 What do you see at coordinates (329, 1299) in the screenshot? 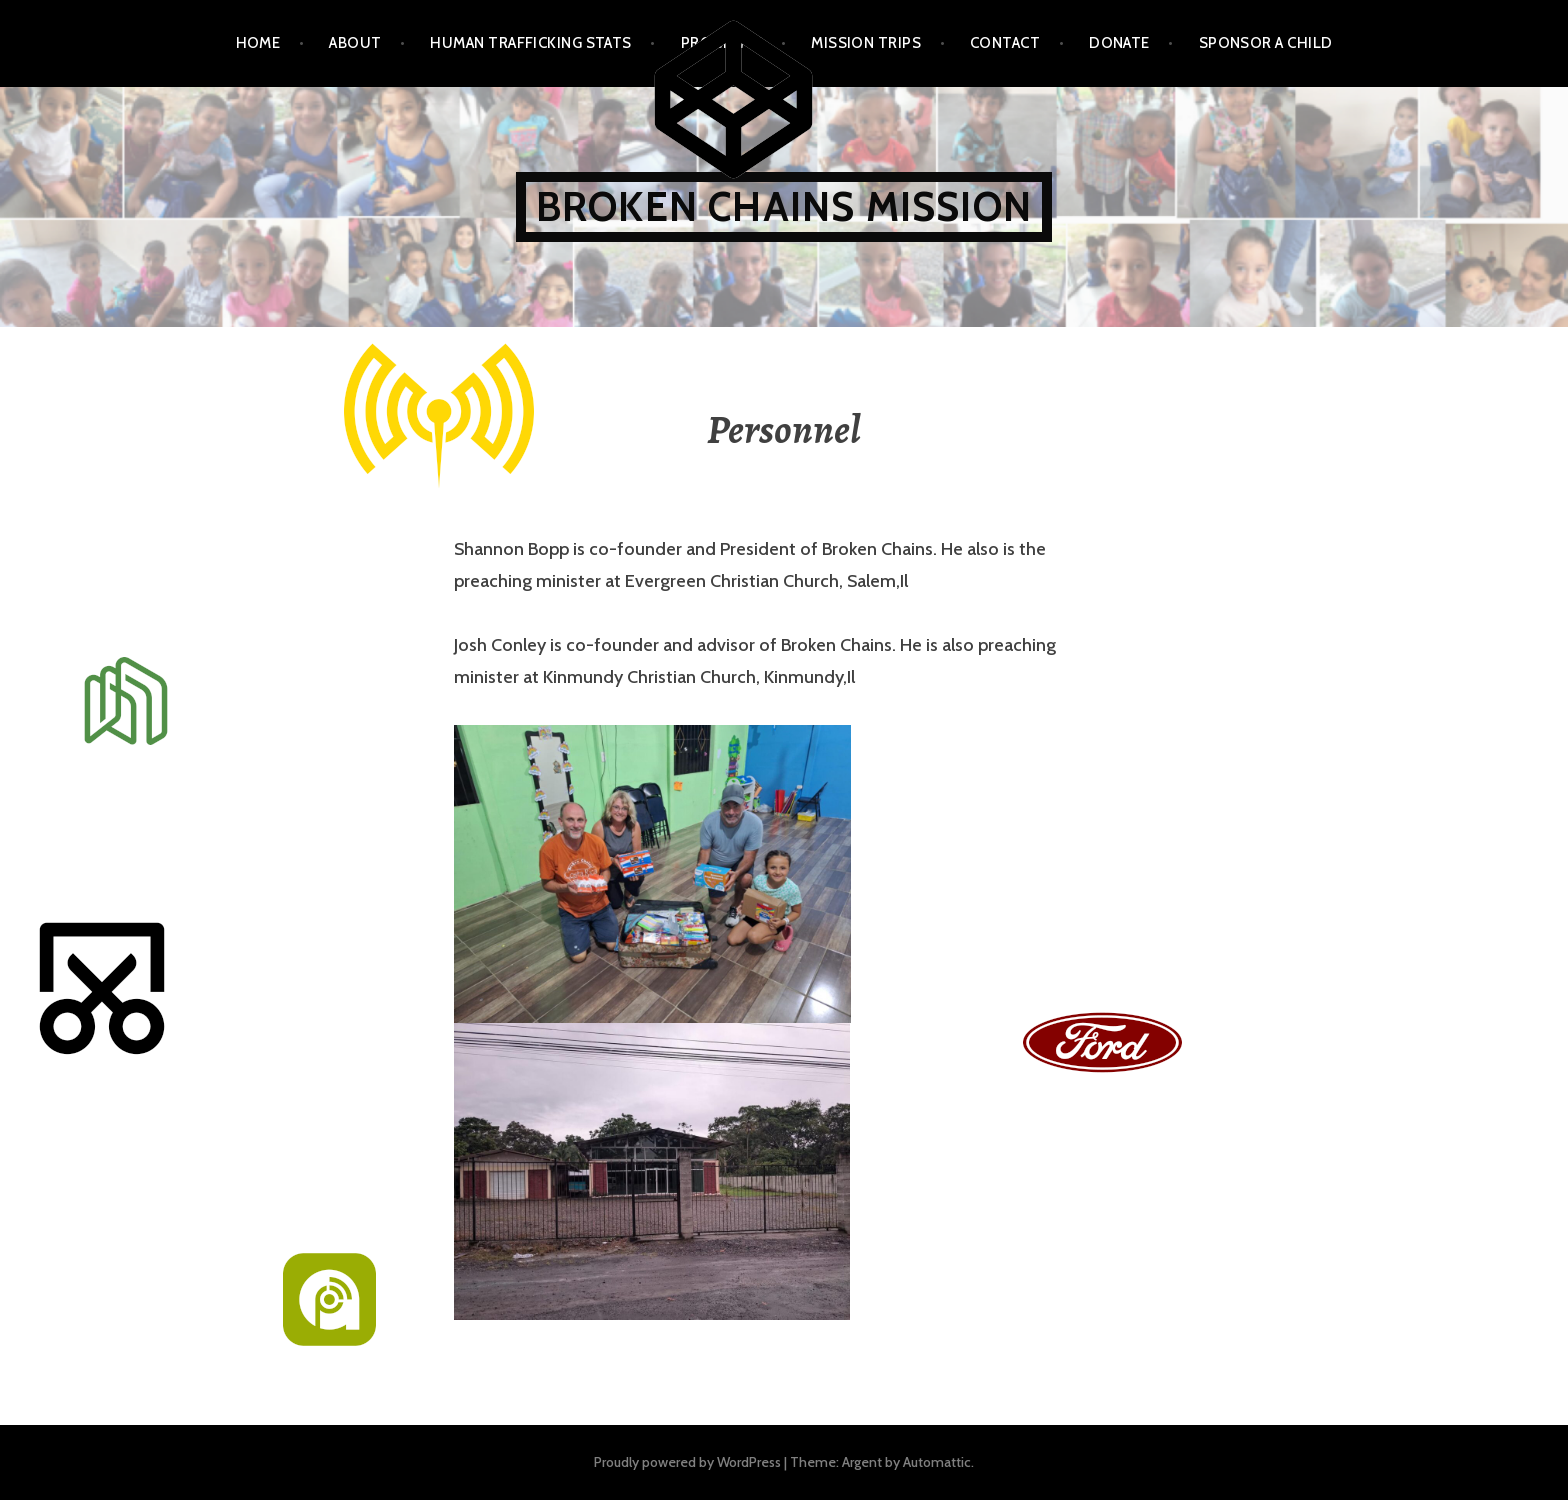
I see `open Podcast Addict app` at bounding box center [329, 1299].